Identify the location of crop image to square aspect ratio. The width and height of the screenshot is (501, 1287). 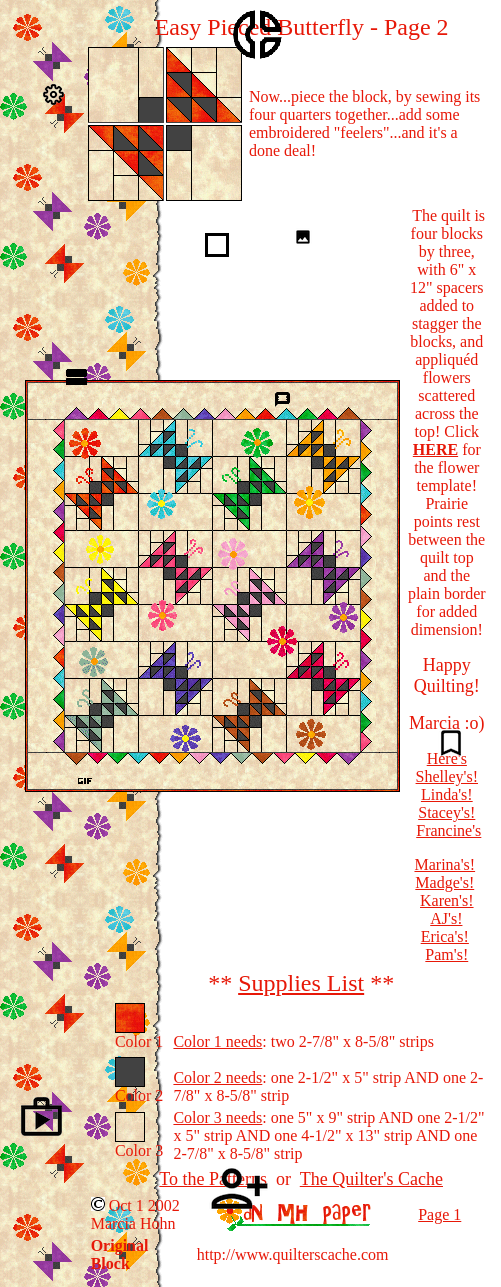
(217, 245).